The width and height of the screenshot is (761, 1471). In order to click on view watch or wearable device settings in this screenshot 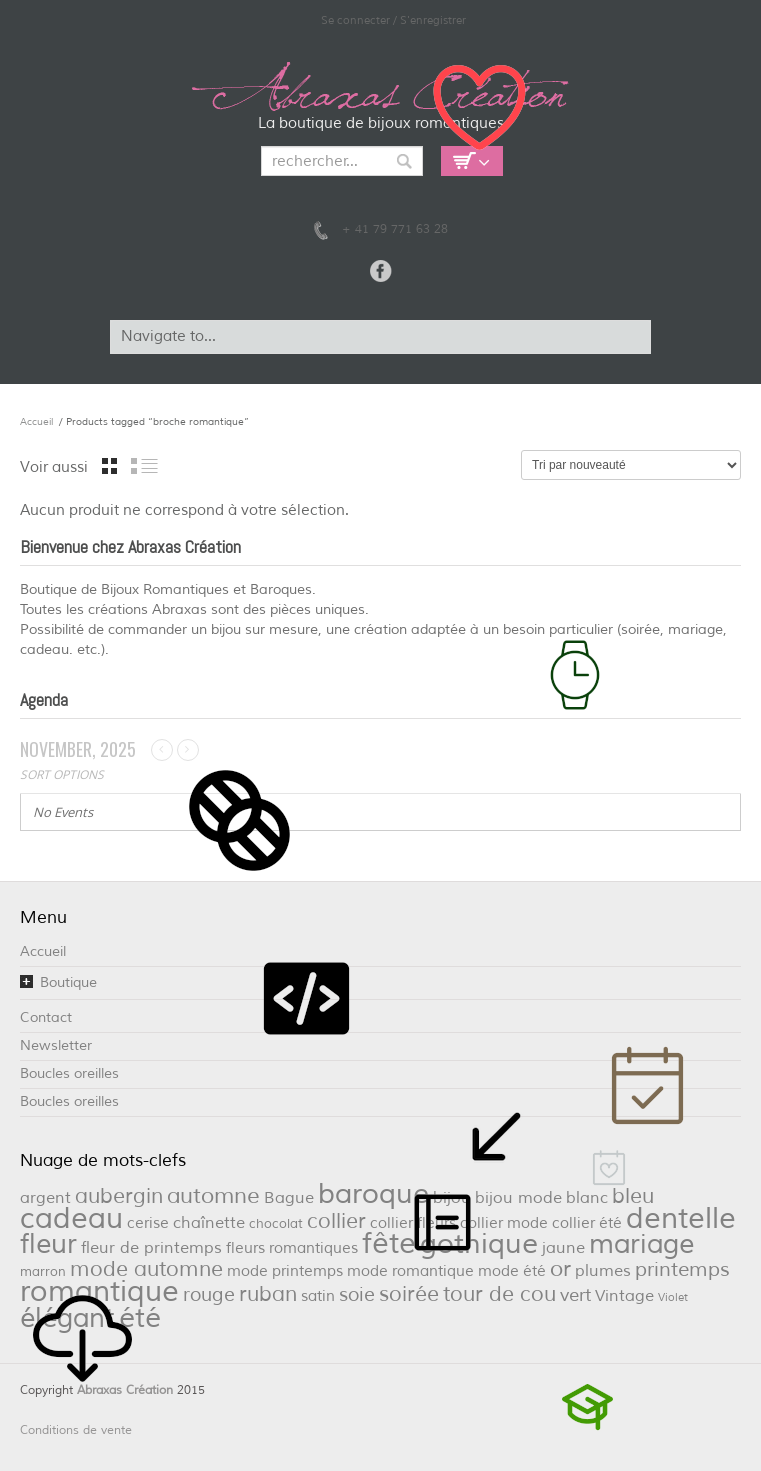, I will do `click(575, 675)`.